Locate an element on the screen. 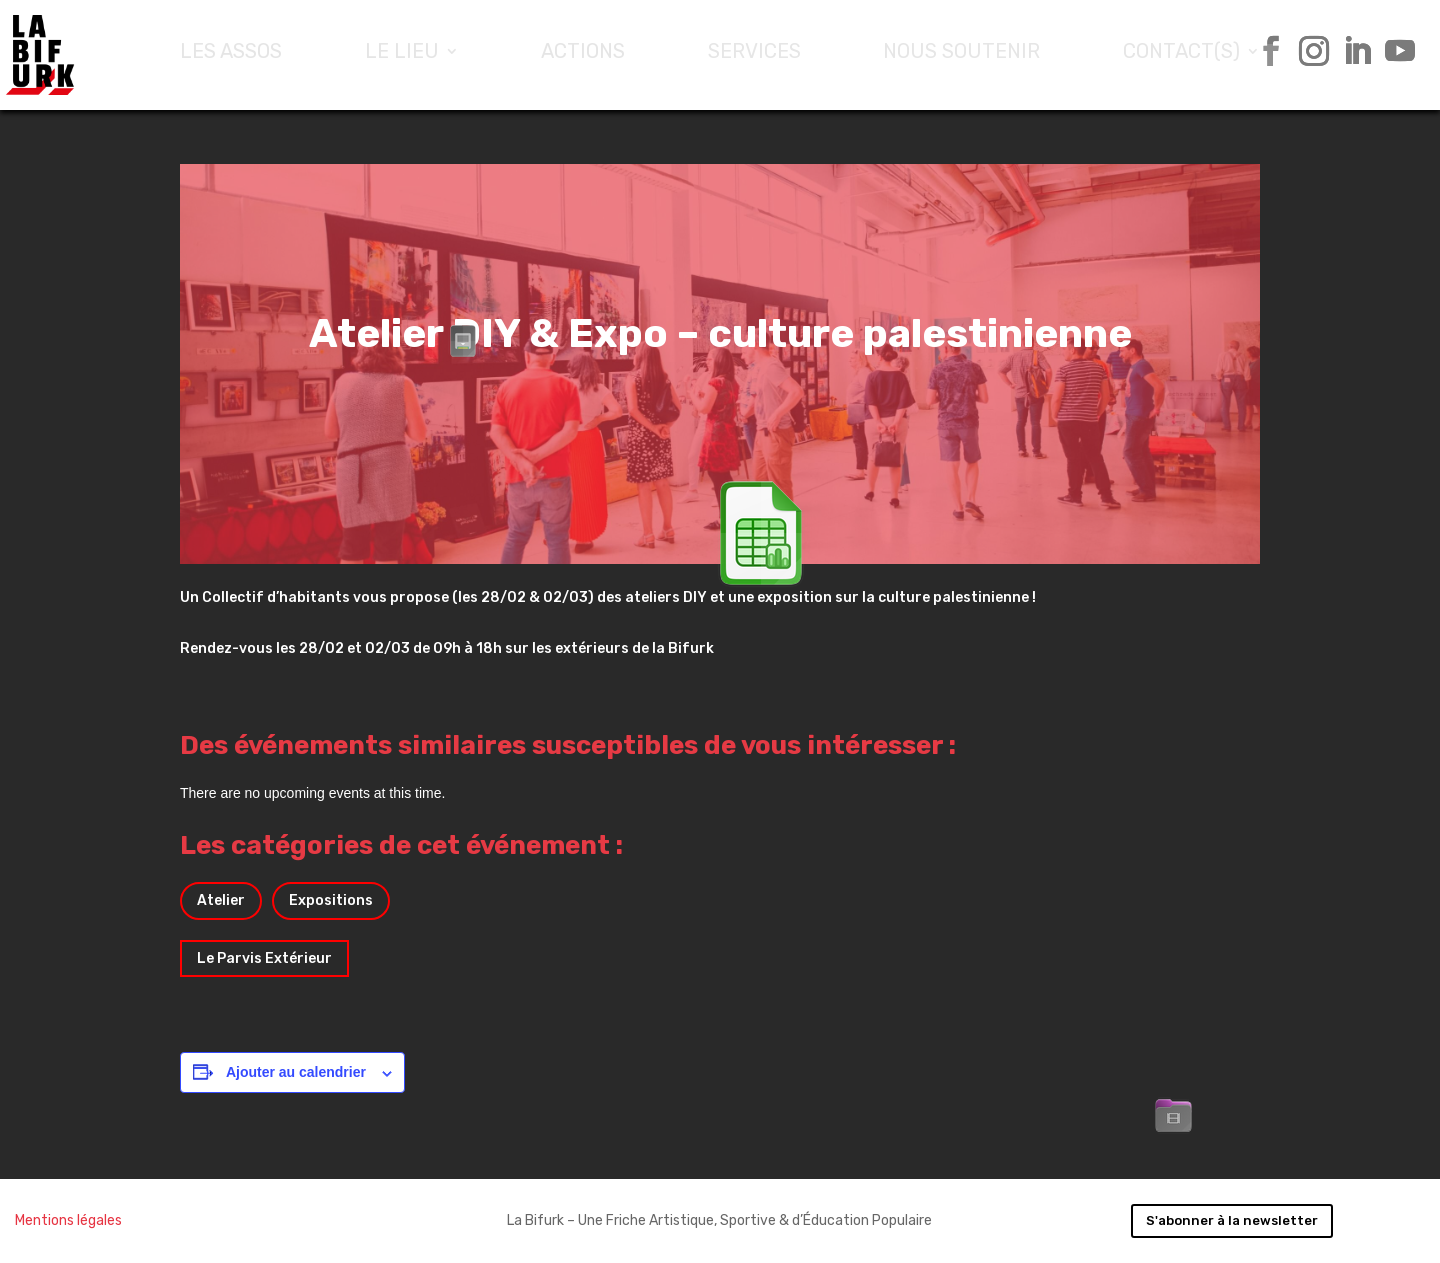  open your videos folder is located at coordinates (1173, 1115).